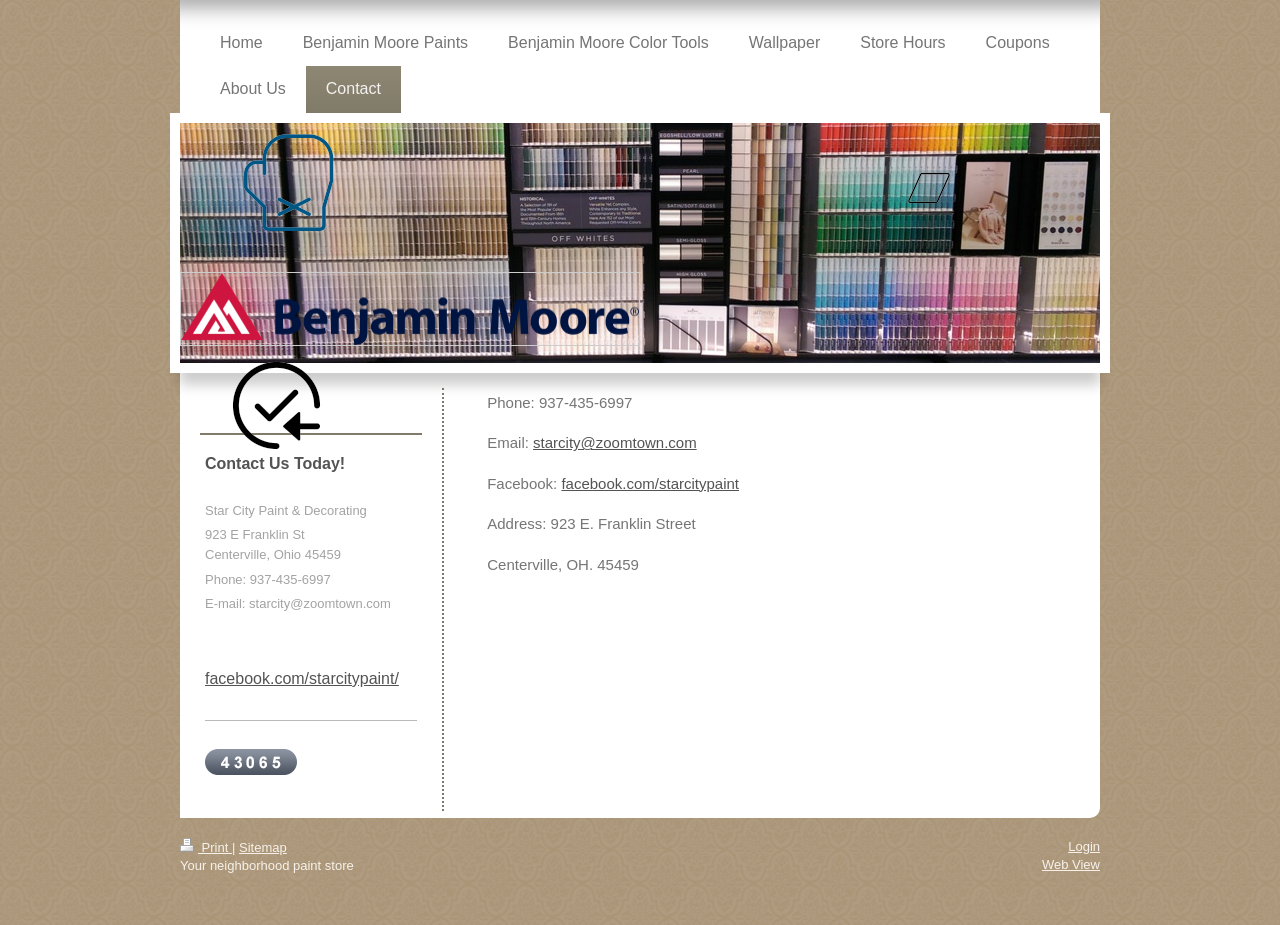 This screenshot has width=1280, height=925. Describe the element at coordinates (929, 188) in the screenshot. I see `insert a parallelogram shape` at that location.